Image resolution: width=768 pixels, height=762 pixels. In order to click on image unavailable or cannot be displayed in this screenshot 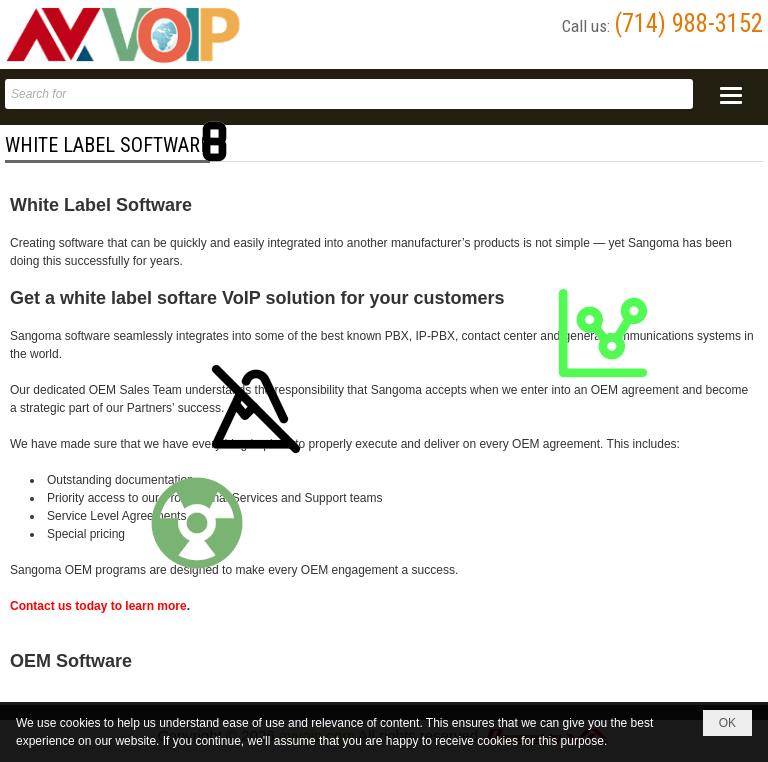, I will do `click(256, 409)`.